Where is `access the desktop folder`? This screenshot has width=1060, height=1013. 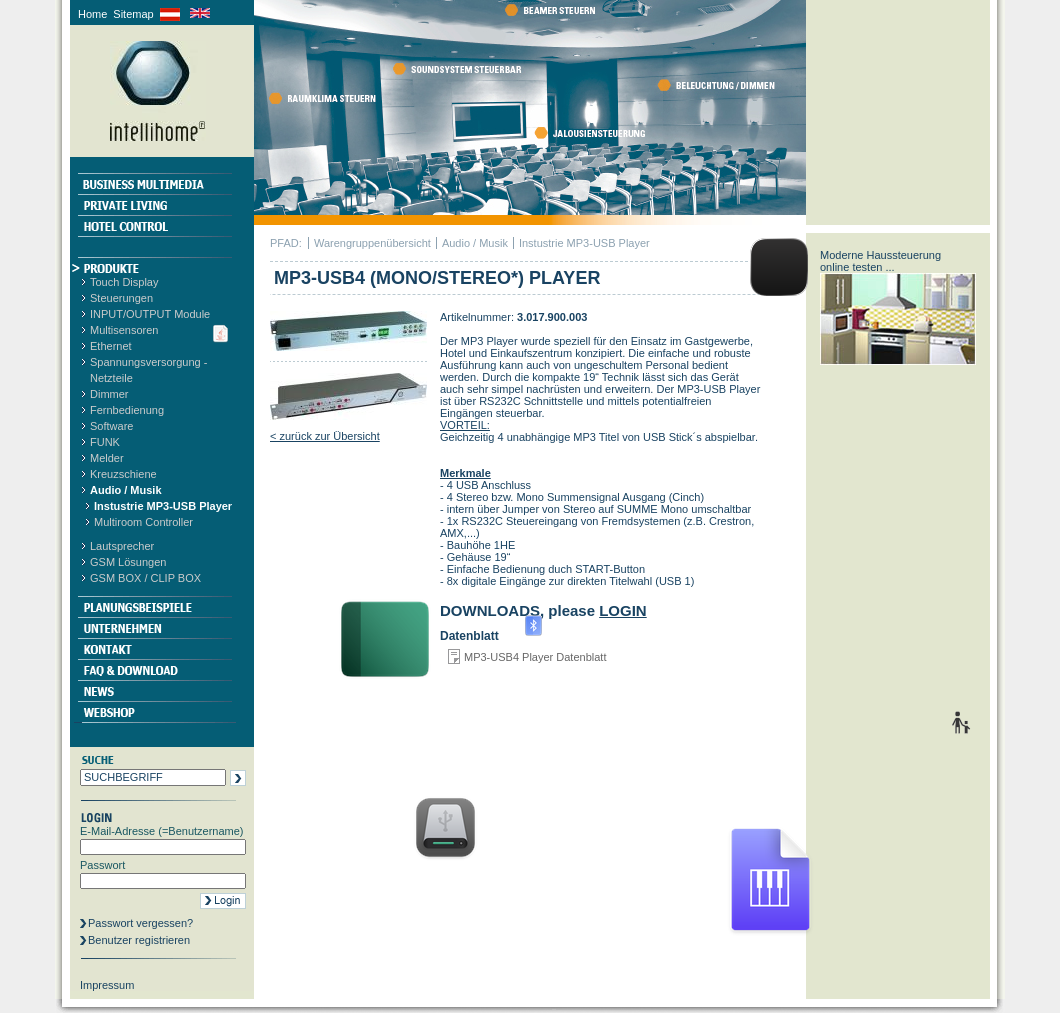
access the desktop folder is located at coordinates (385, 636).